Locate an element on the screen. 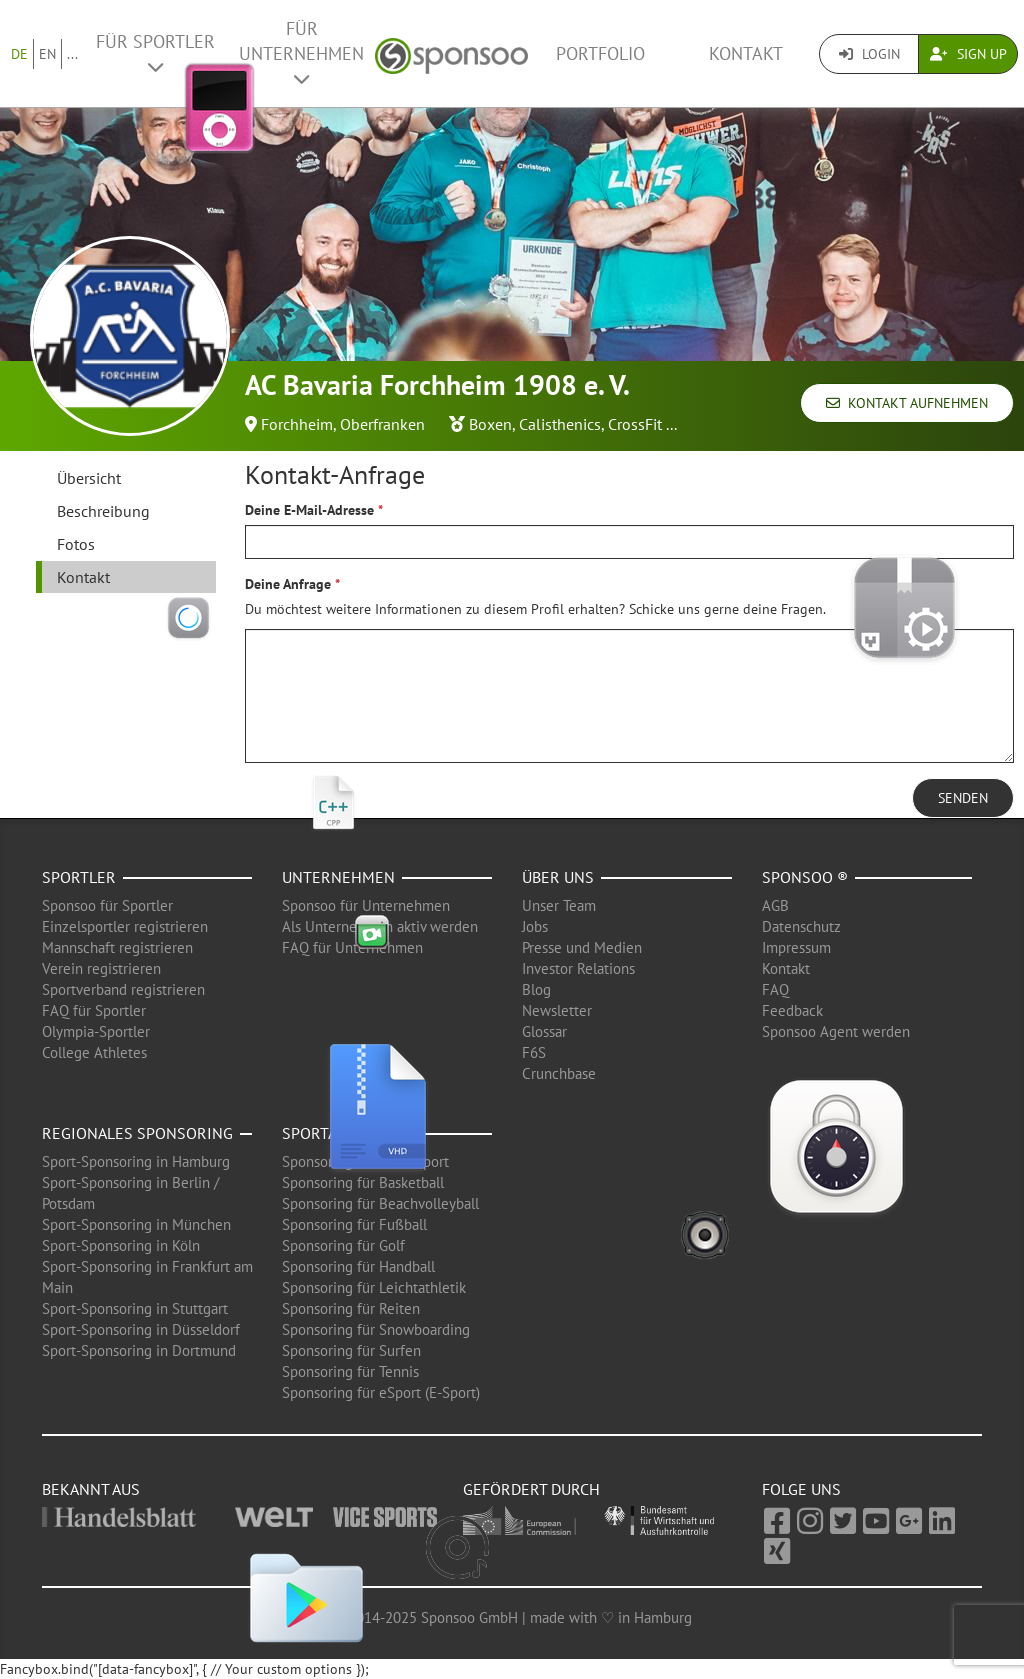 This screenshot has width=1024, height=1679. open two-factor authentication app is located at coordinates (836, 1146).